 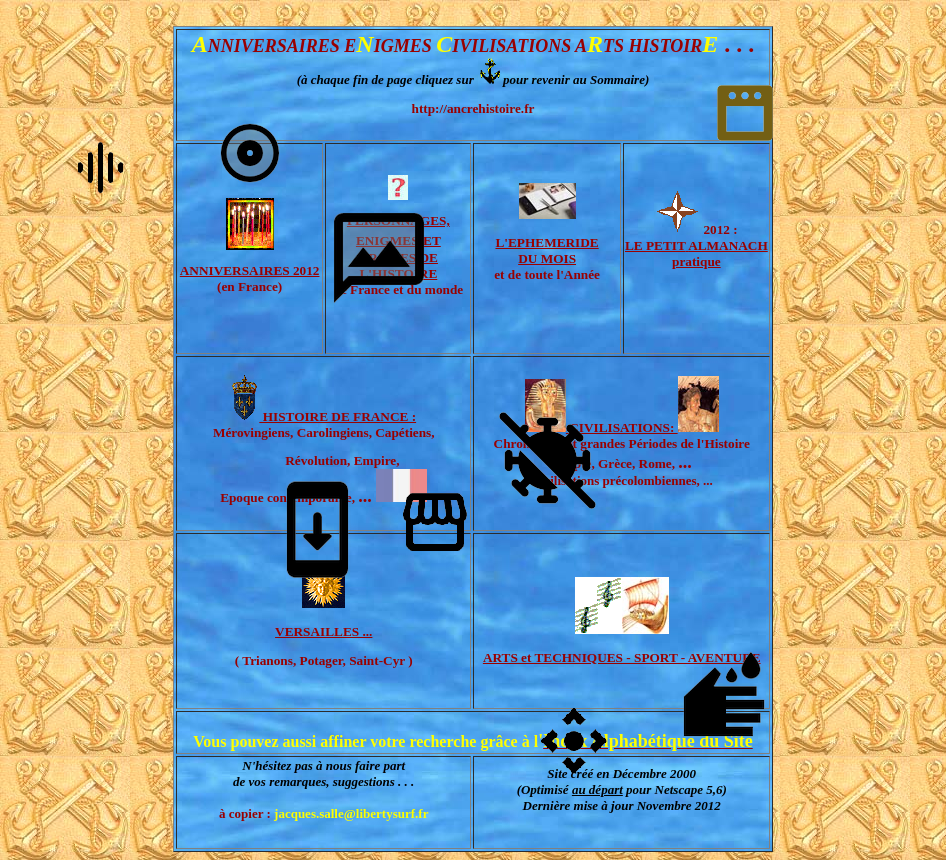 What do you see at coordinates (379, 258) in the screenshot?
I see `send or receive a picture message (MMS)` at bounding box center [379, 258].